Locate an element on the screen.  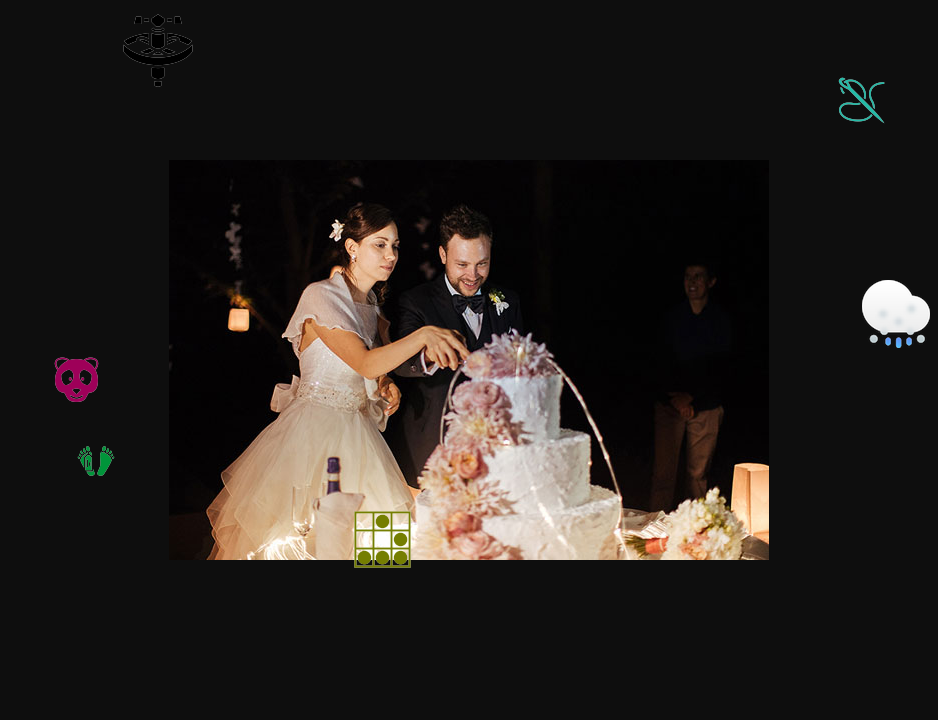
indicates mixed precipitation weather conditions is located at coordinates (896, 314).